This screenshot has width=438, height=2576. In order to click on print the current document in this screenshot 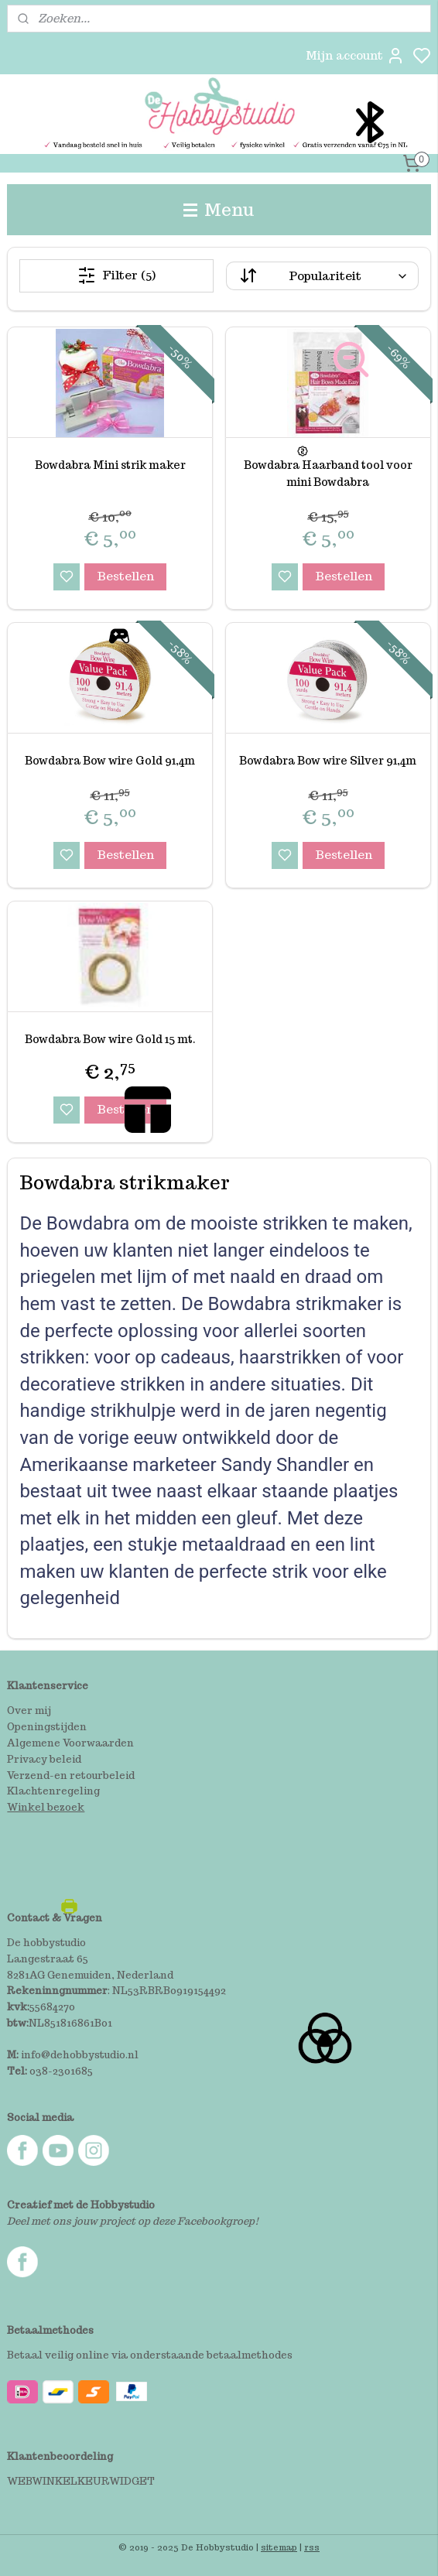, I will do `click(69, 1906)`.